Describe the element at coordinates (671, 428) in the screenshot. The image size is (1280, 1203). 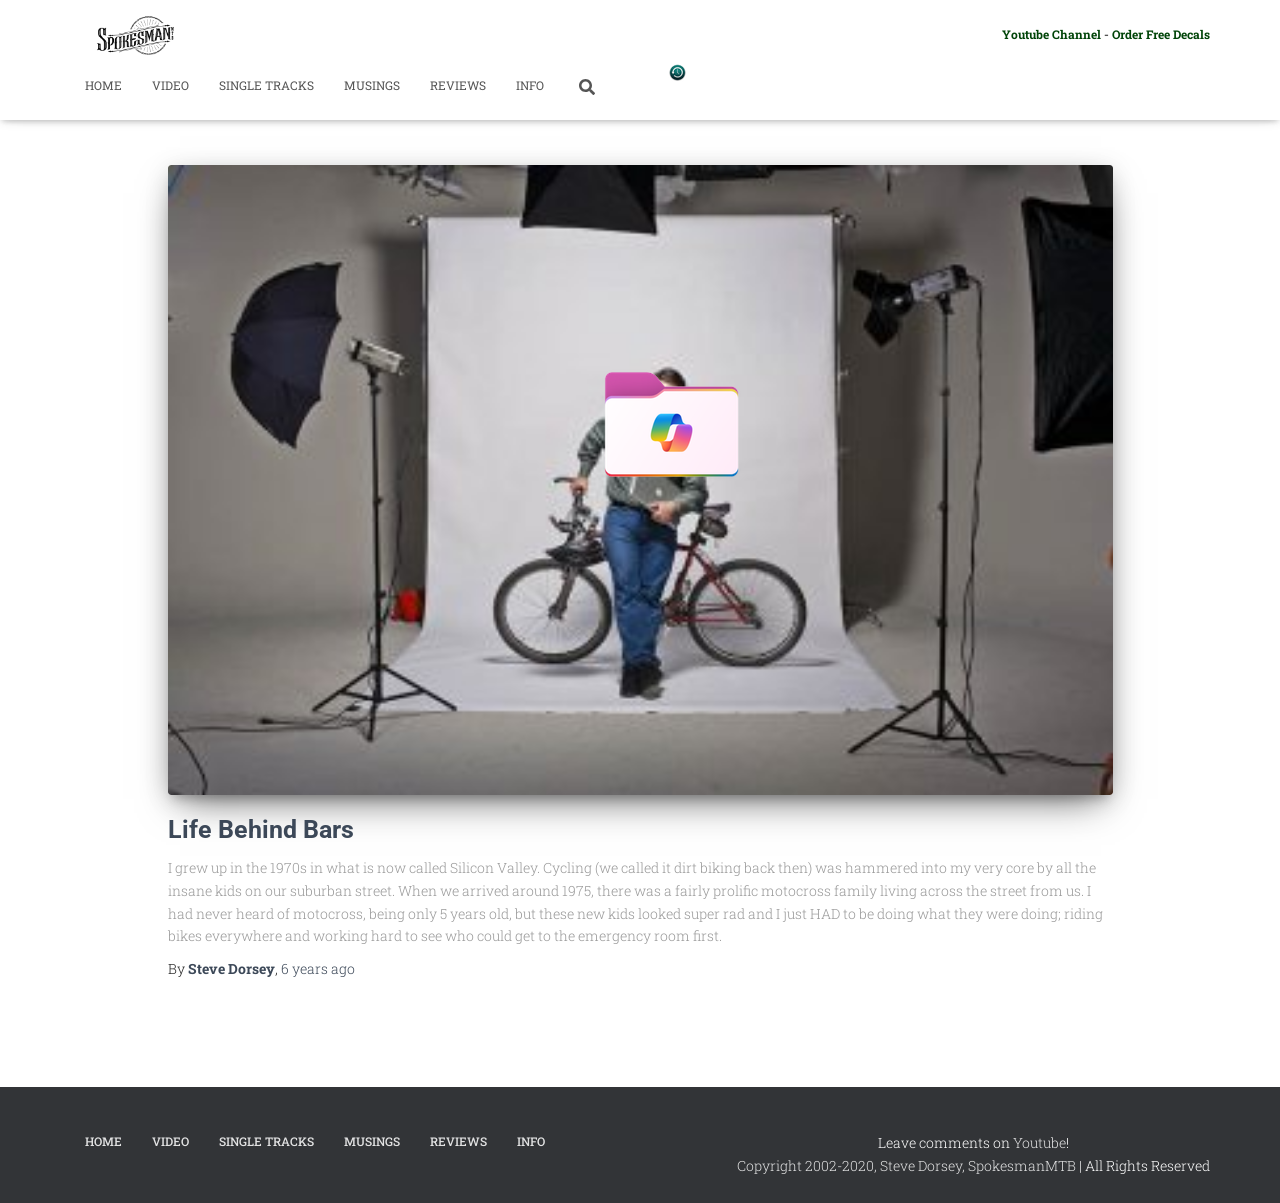
I see `open folder containing microsoft copilot 365 files` at that location.